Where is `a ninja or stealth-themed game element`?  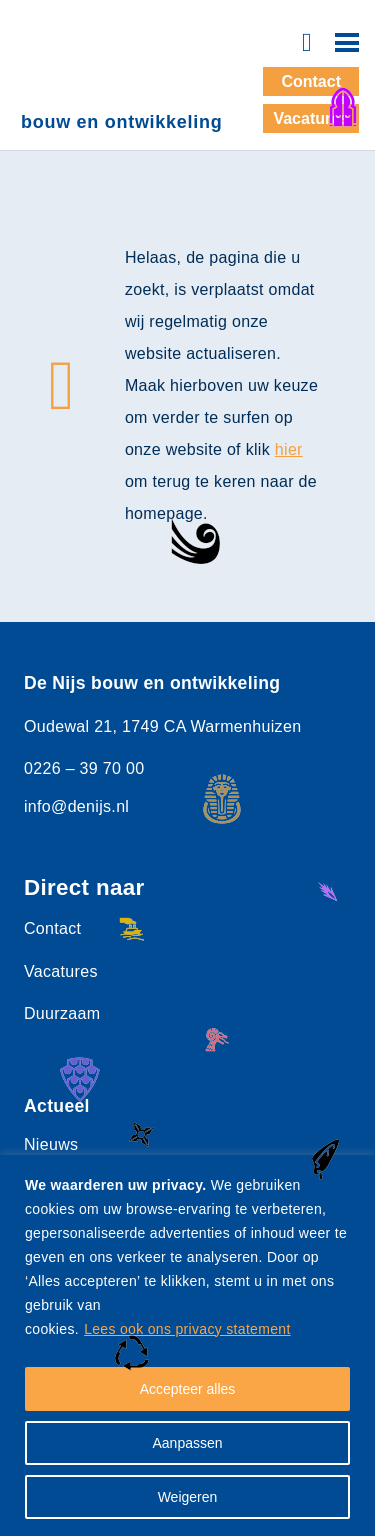 a ninja or stealth-themed game element is located at coordinates (141, 1134).